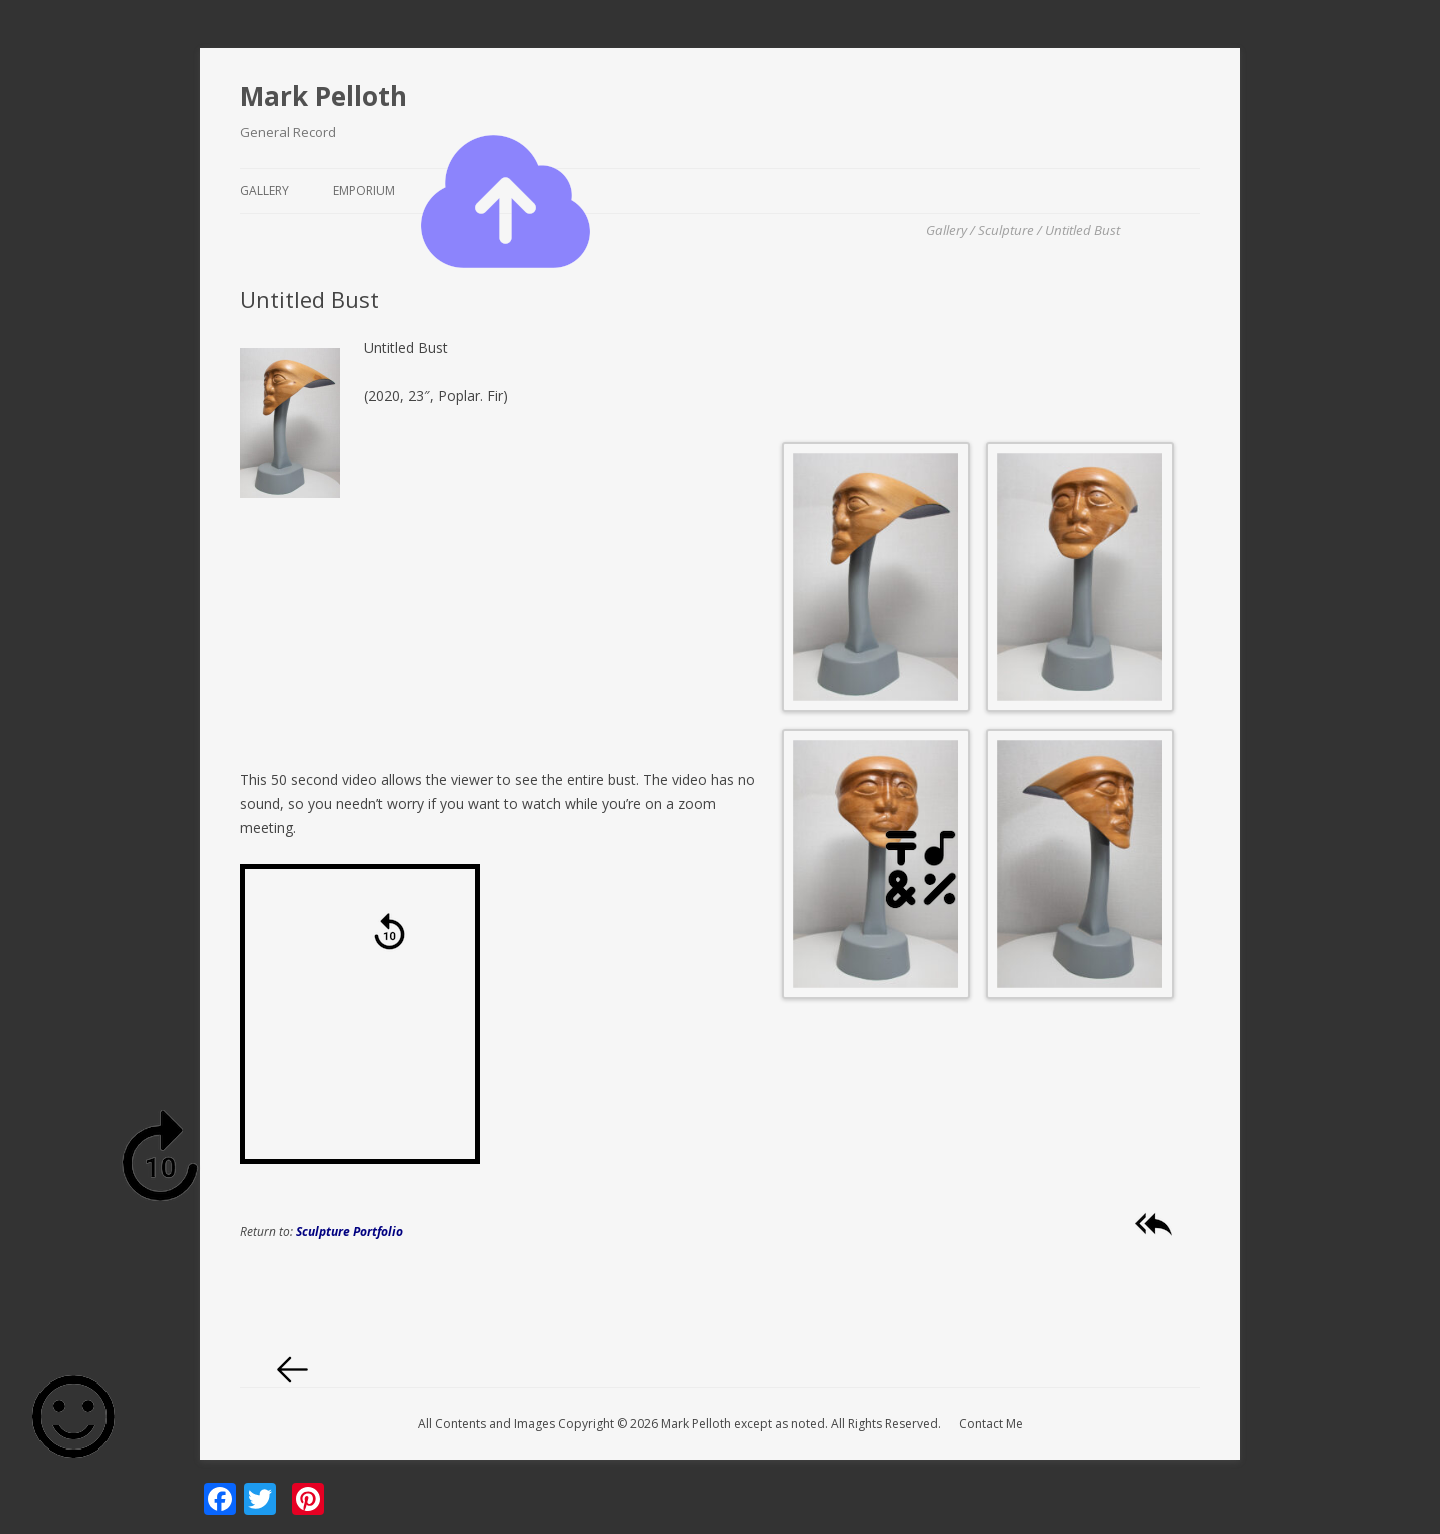 The height and width of the screenshot is (1534, 1440). I want to click on access special characters and symbols keyboard, so click(920, 869).